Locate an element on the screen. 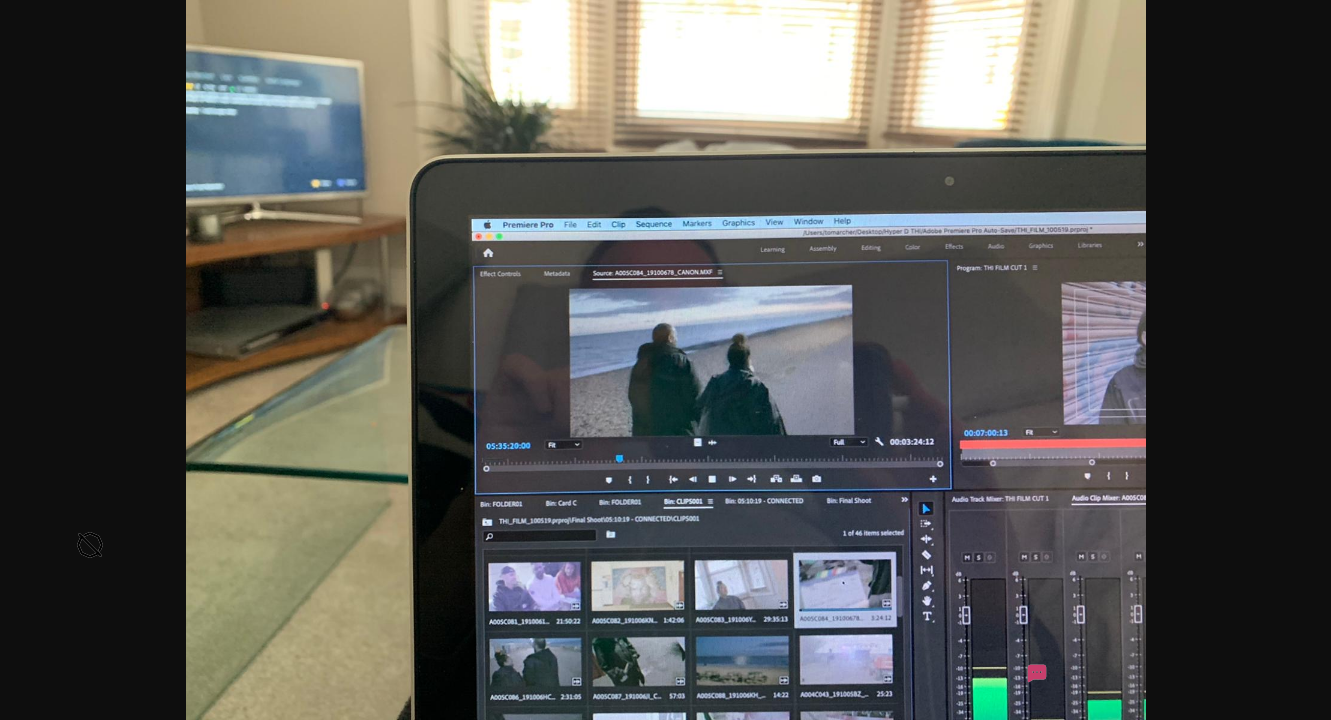  open messaging or chat is located at coordinates (1037, 673).